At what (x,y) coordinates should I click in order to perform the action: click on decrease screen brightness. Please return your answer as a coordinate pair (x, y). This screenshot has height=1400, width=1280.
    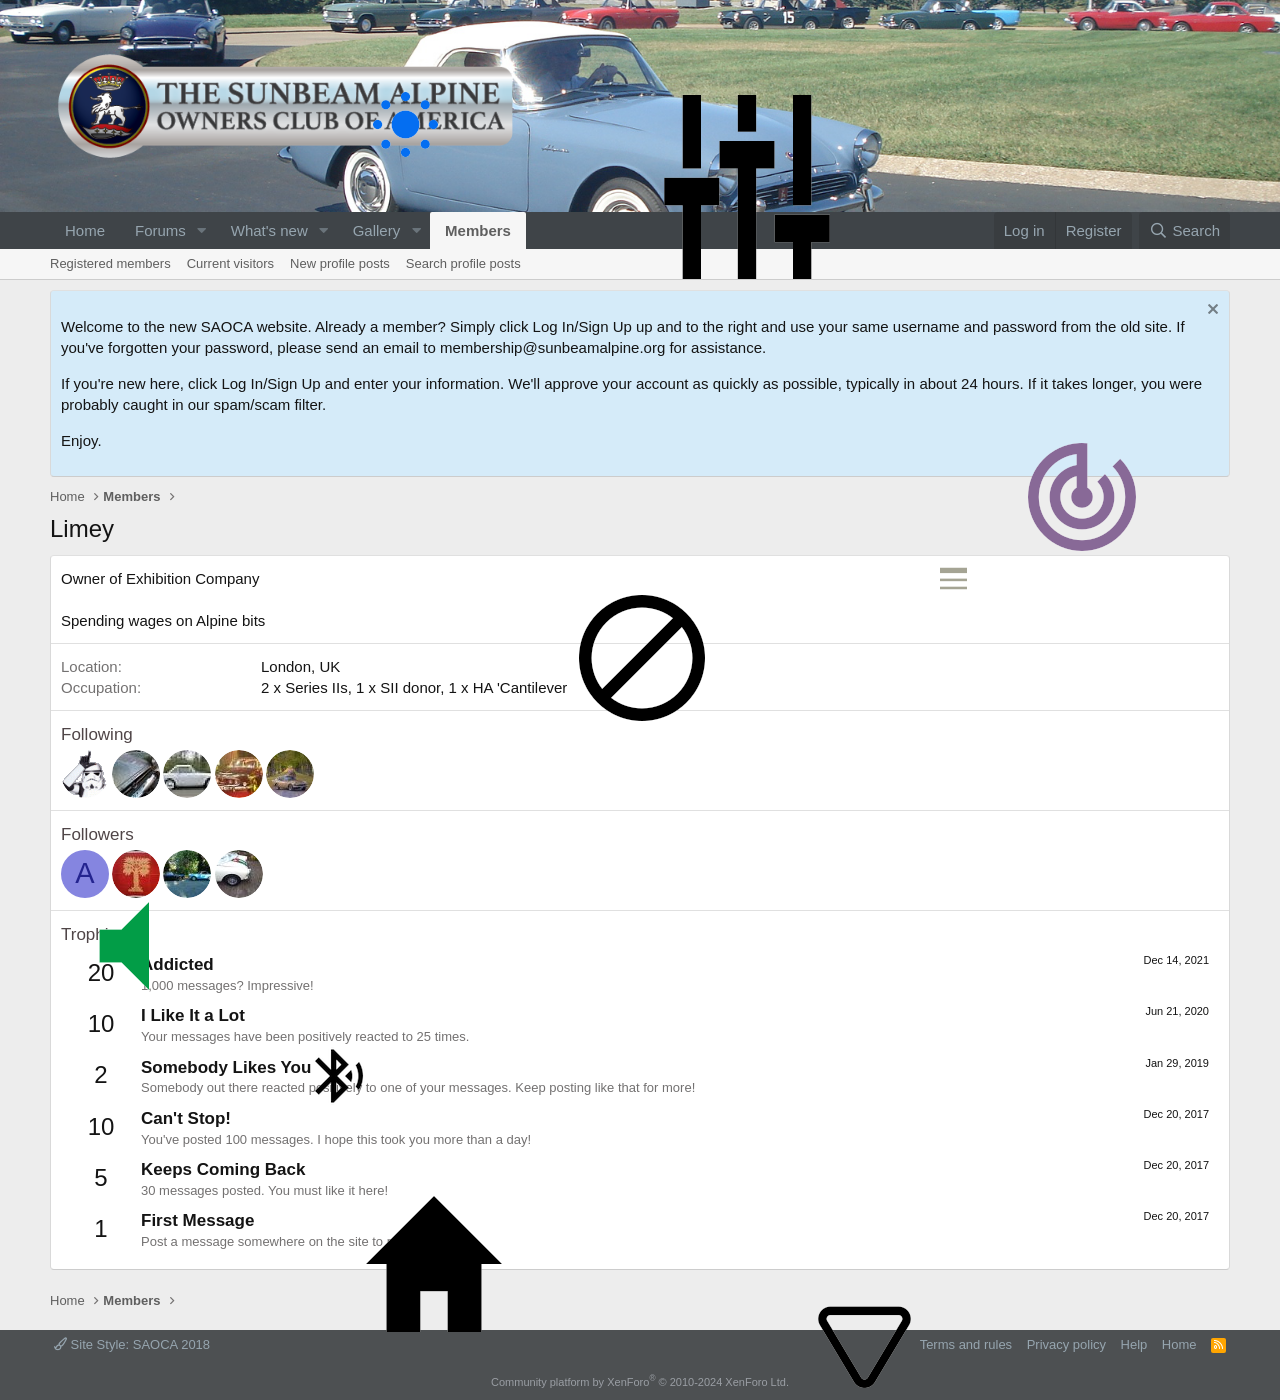
    Looking at the image, I should click on (405, 124).